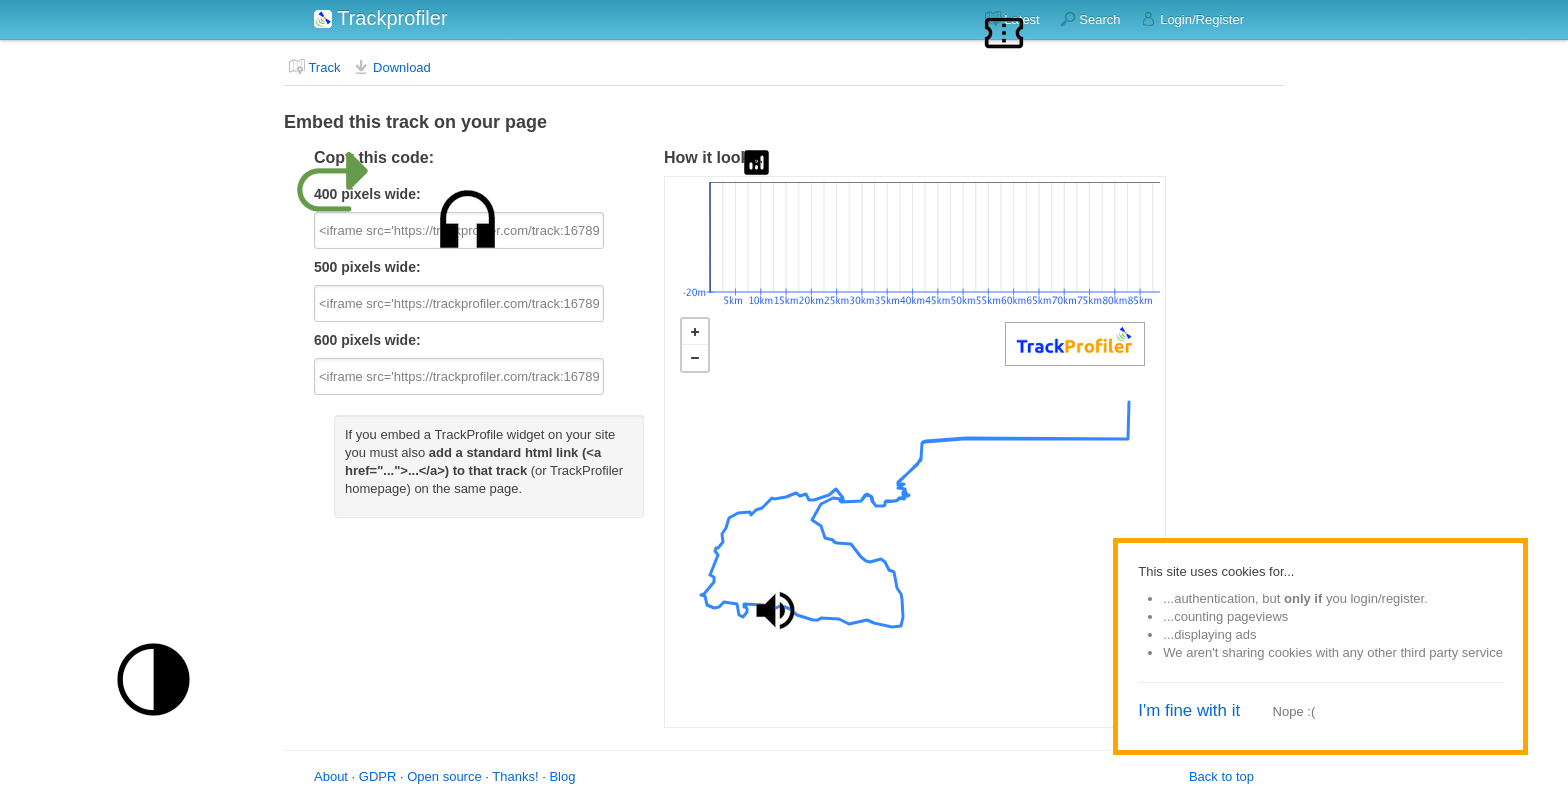 The width and height of the screenshot is (1568, 795). I want to click on access audio or voice call support, so click(467, 223).